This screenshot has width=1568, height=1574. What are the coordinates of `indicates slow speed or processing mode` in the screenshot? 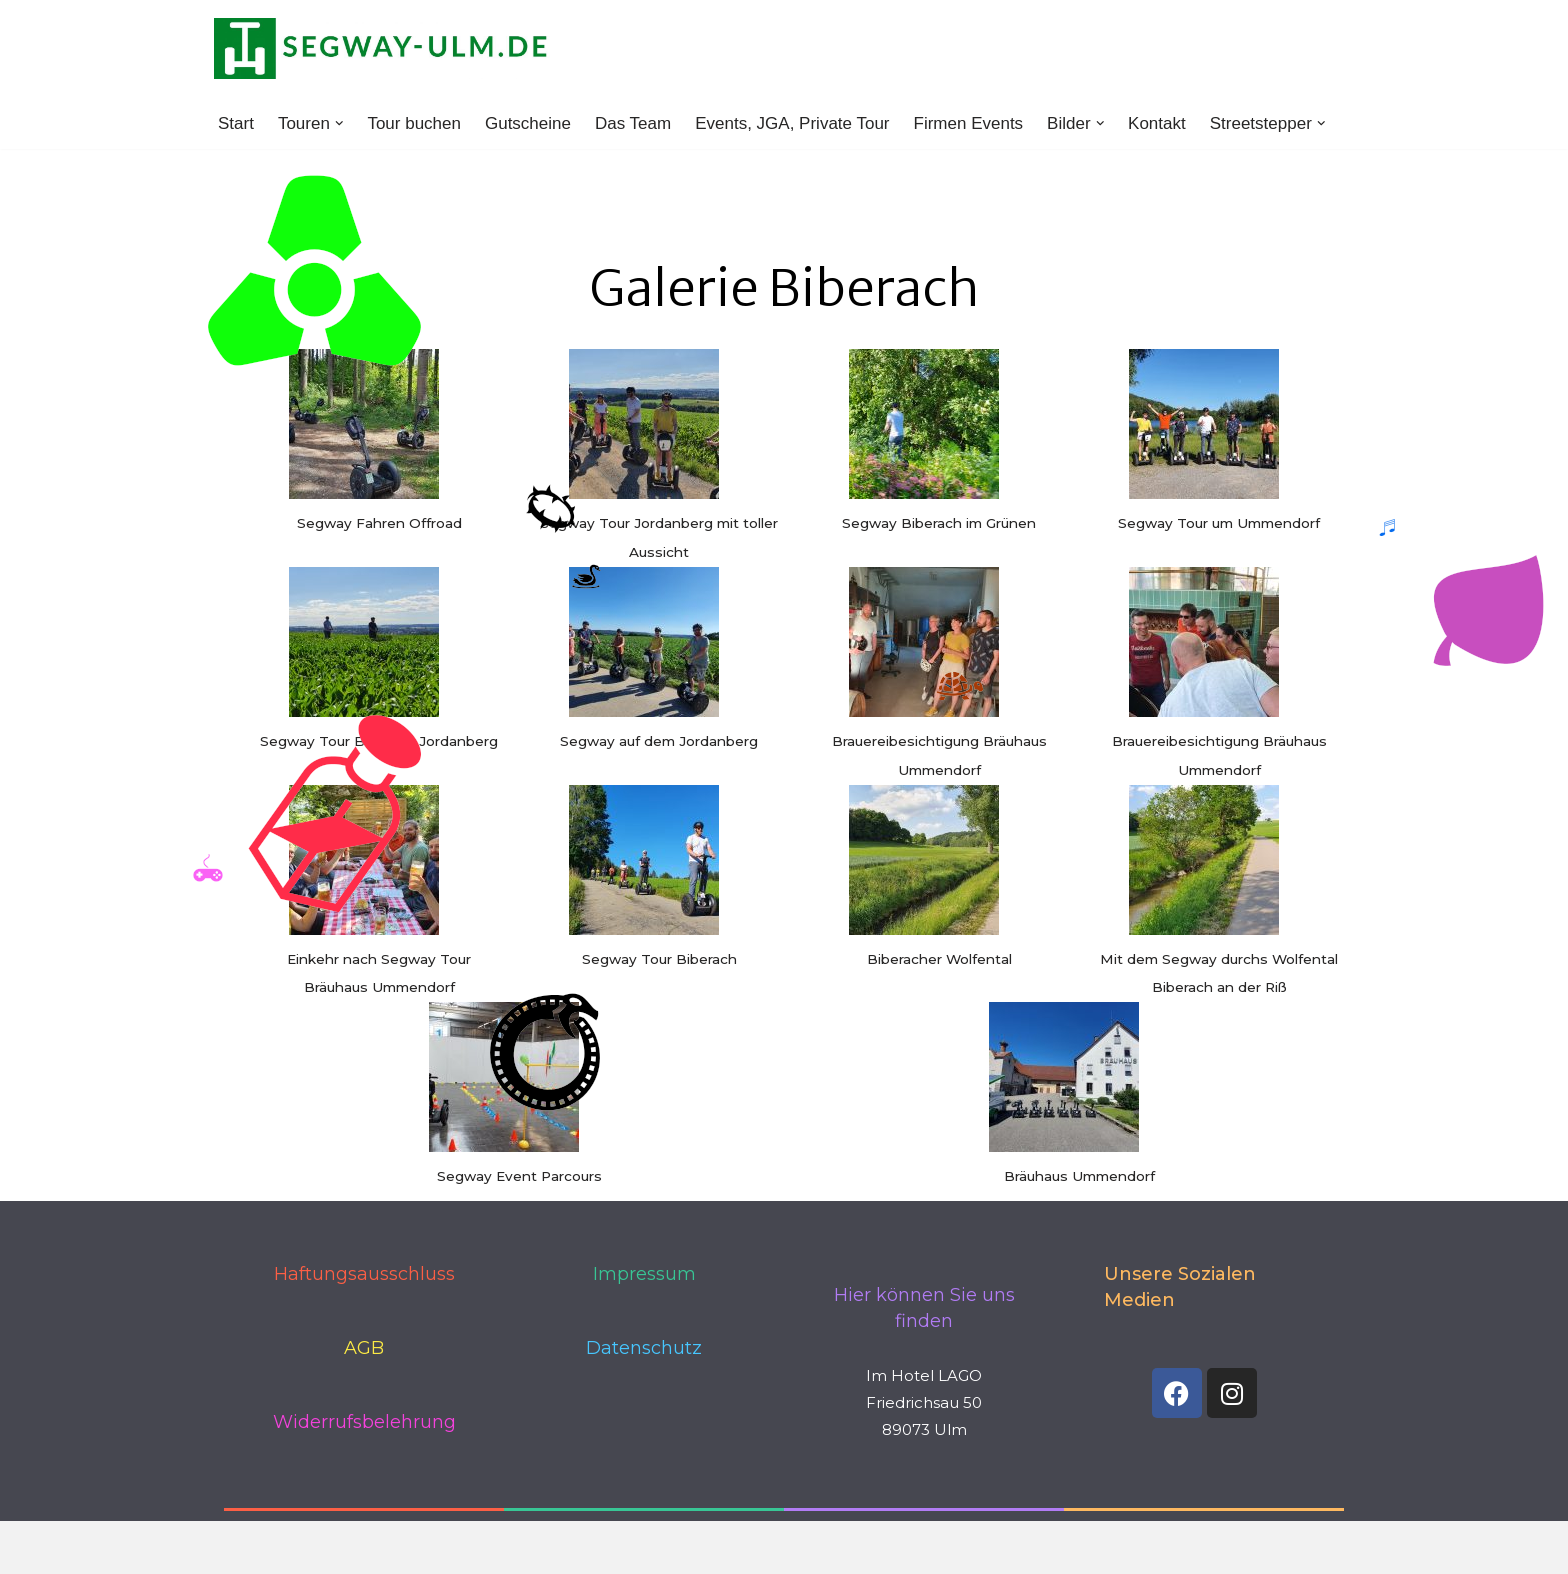 It's located at (960, 686).